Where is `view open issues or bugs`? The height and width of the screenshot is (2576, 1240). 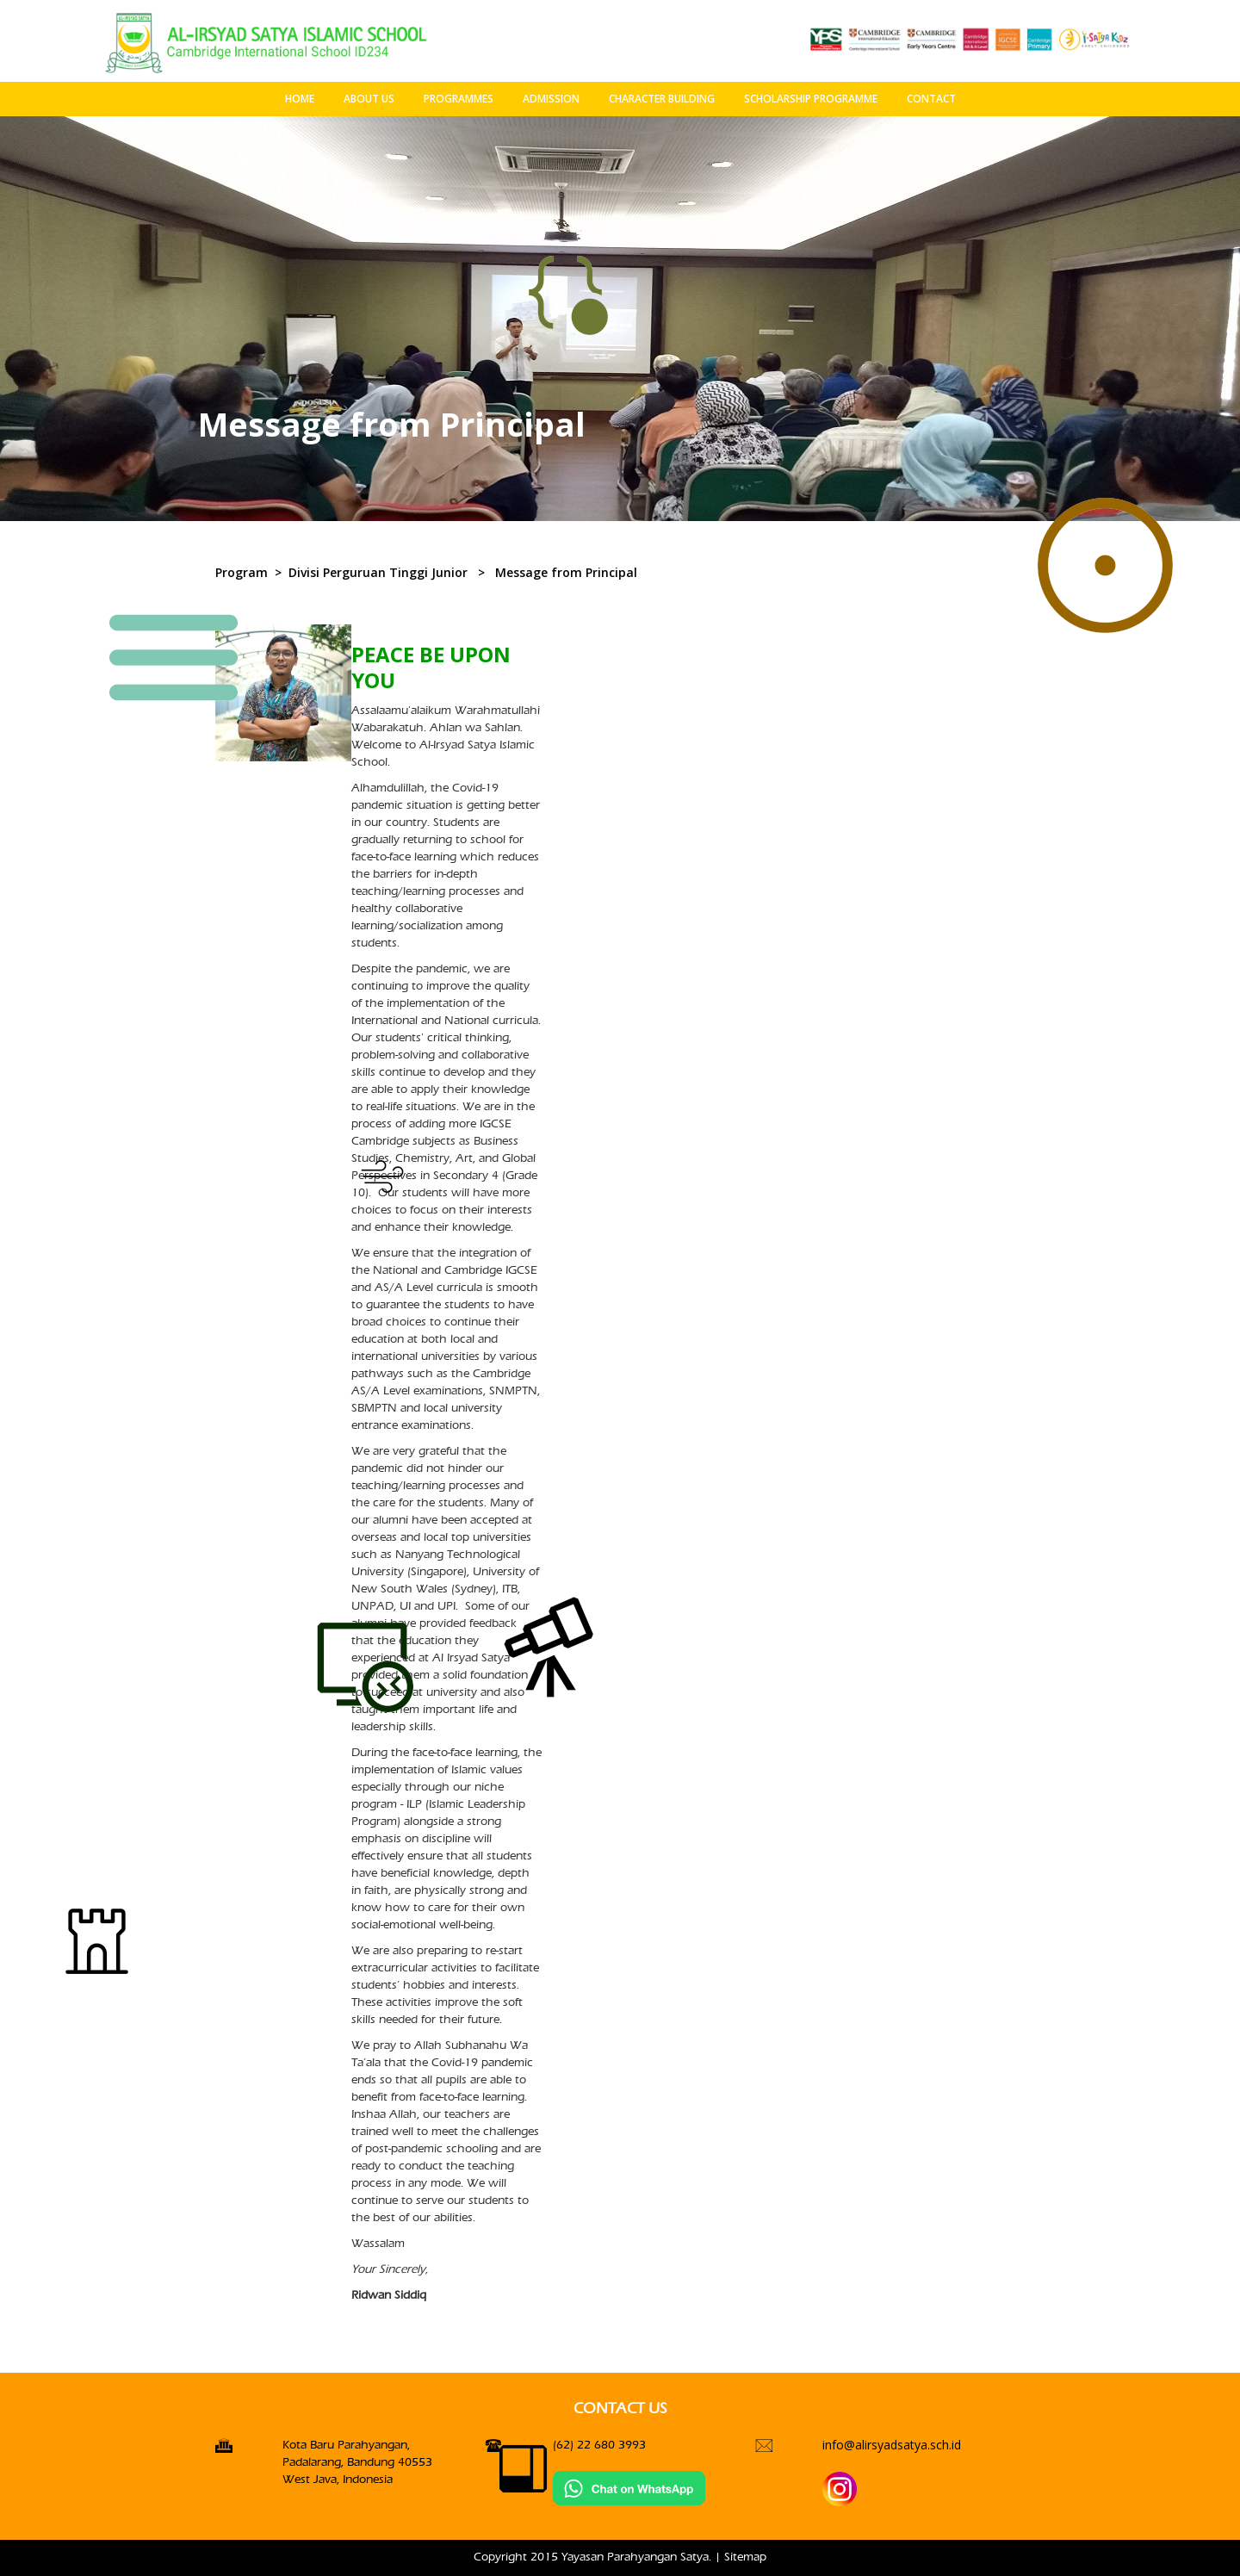
view open issues or bugs is located at coordinates (1110, 570).